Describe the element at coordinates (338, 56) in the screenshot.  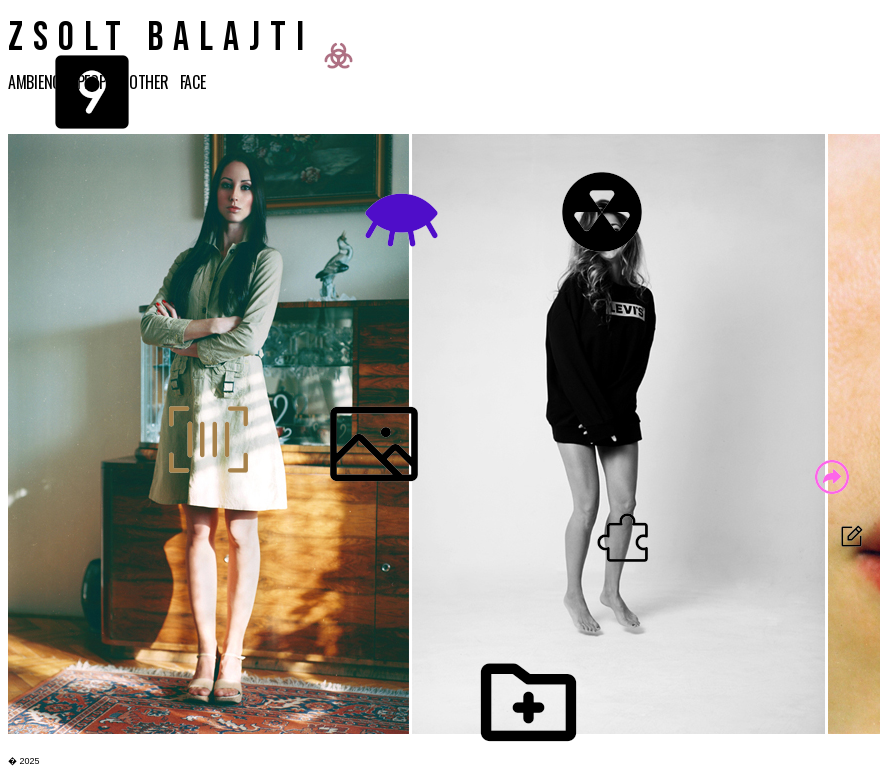
I see `indicates hazardous or dangerous content` at that location.